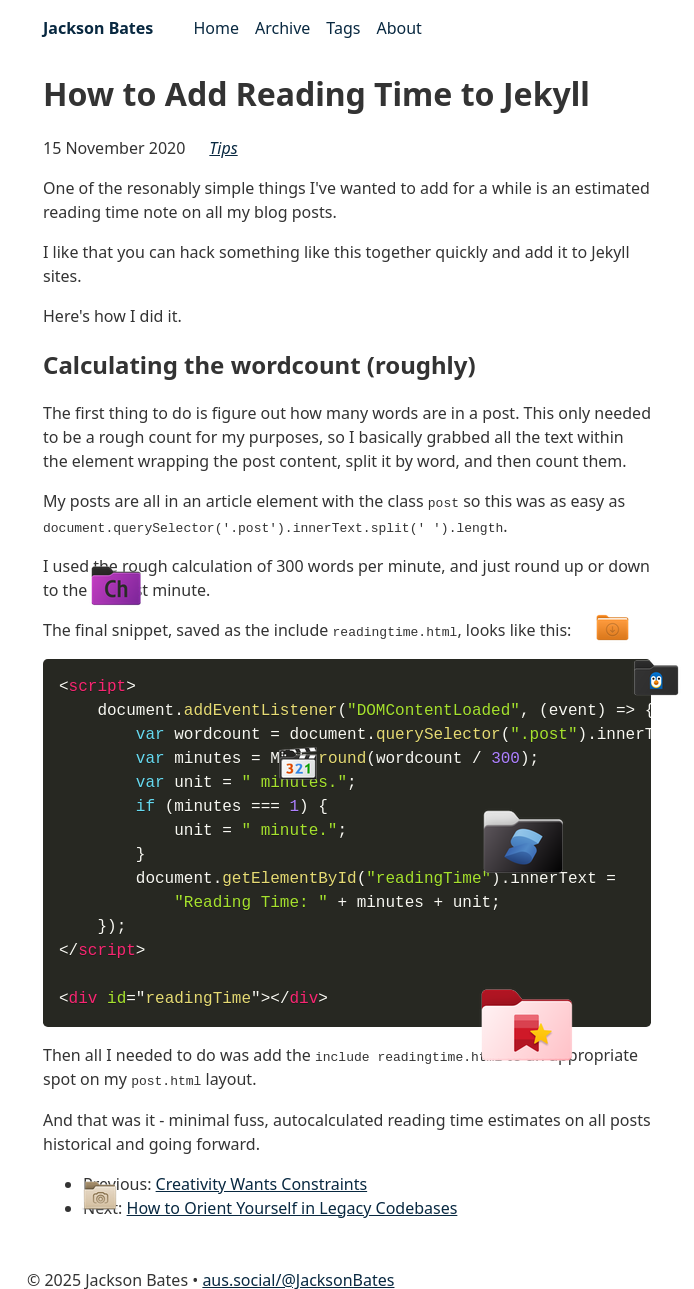 The image size is (694, 1289). Describe the element at coordinates (100, 1197) in the screenshot. I see `open your pictures folder` at that location.